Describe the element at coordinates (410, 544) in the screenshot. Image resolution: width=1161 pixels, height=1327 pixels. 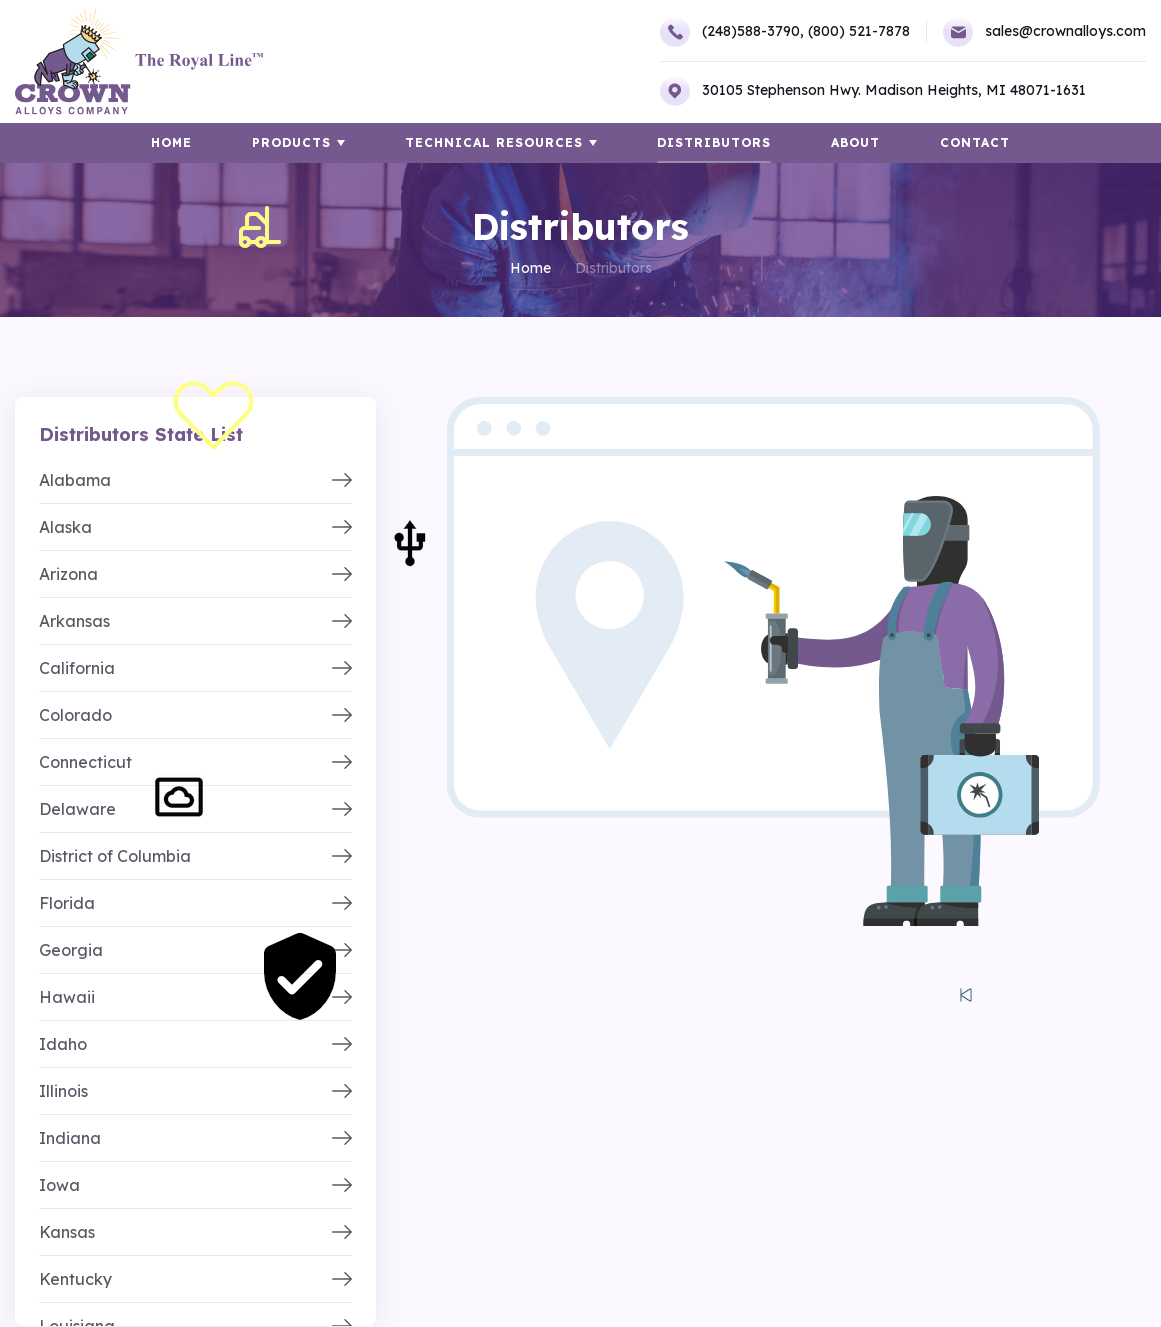
I see `connect a USB device` at that location.